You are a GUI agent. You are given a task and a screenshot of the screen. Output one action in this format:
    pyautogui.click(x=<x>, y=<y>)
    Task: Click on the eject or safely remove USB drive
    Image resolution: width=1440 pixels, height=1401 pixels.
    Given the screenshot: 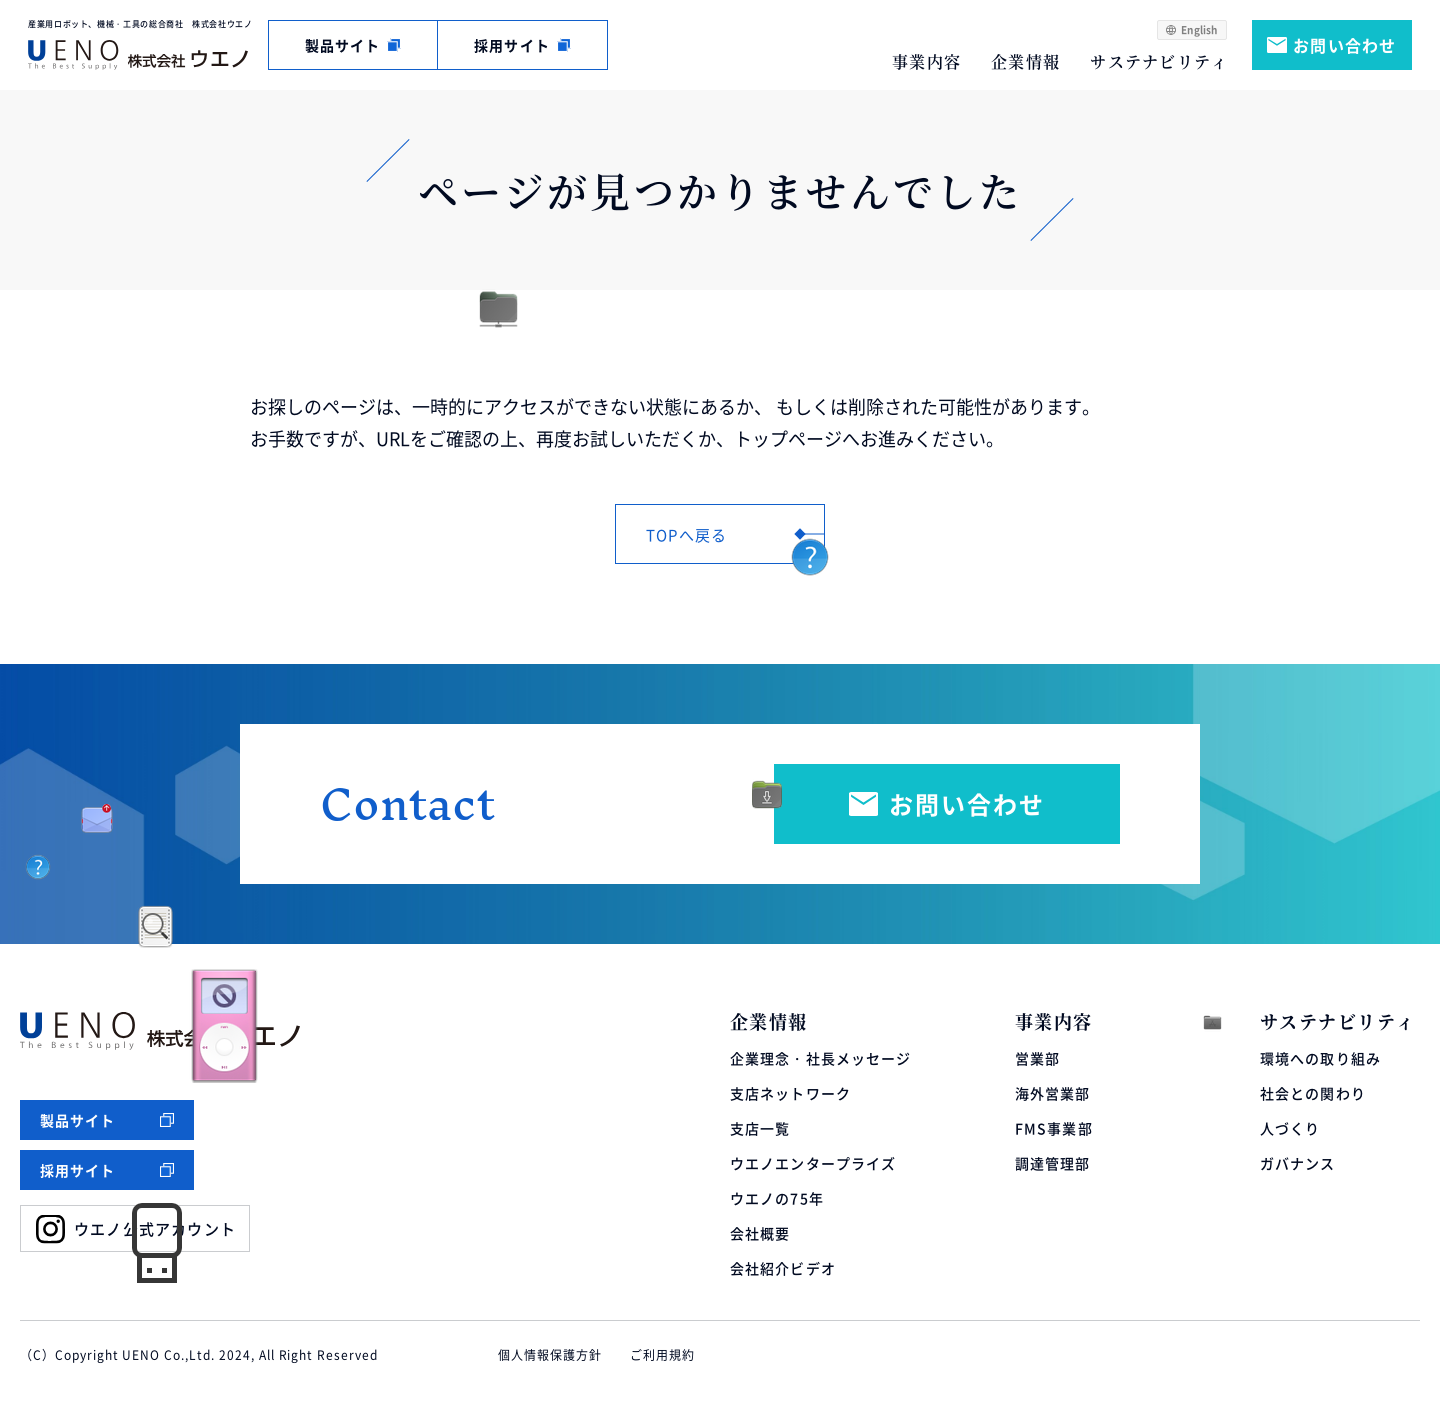 What is the action you would take?
    pyautogui.click(x=157, y=1243)
    